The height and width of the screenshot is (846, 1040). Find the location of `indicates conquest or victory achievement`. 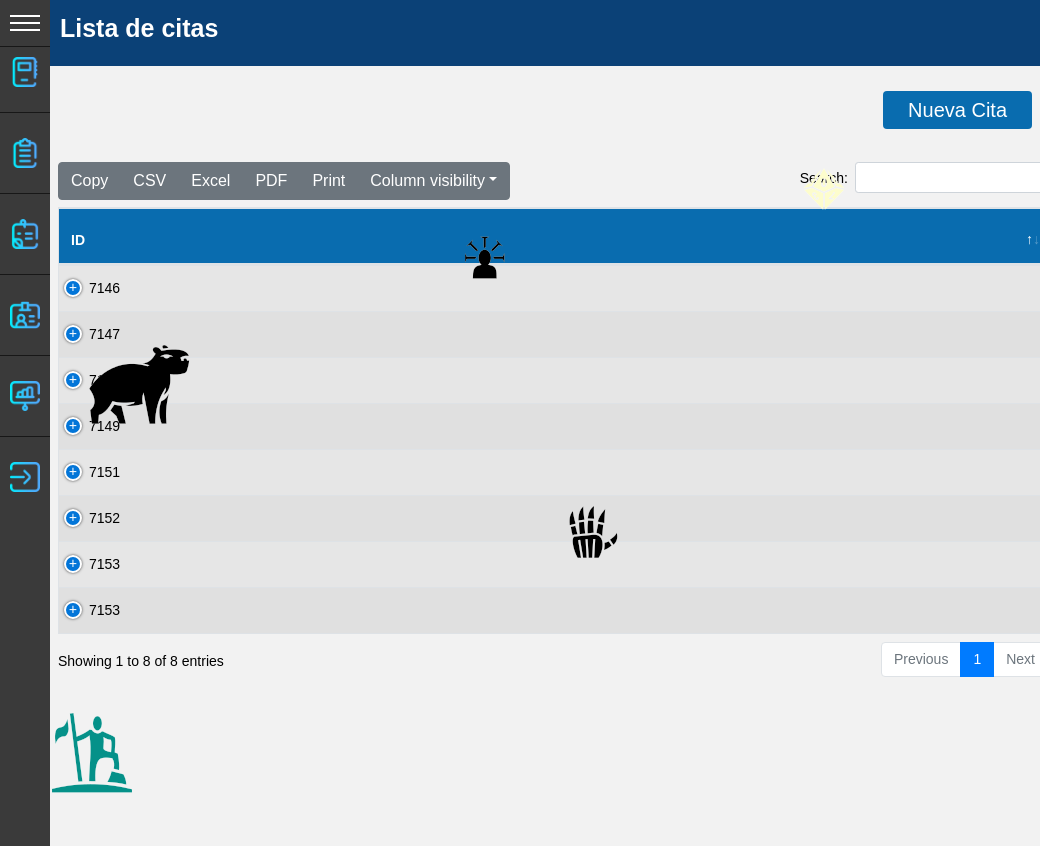

indicates conquest or victory achievement is located at coordinates (92, 753).